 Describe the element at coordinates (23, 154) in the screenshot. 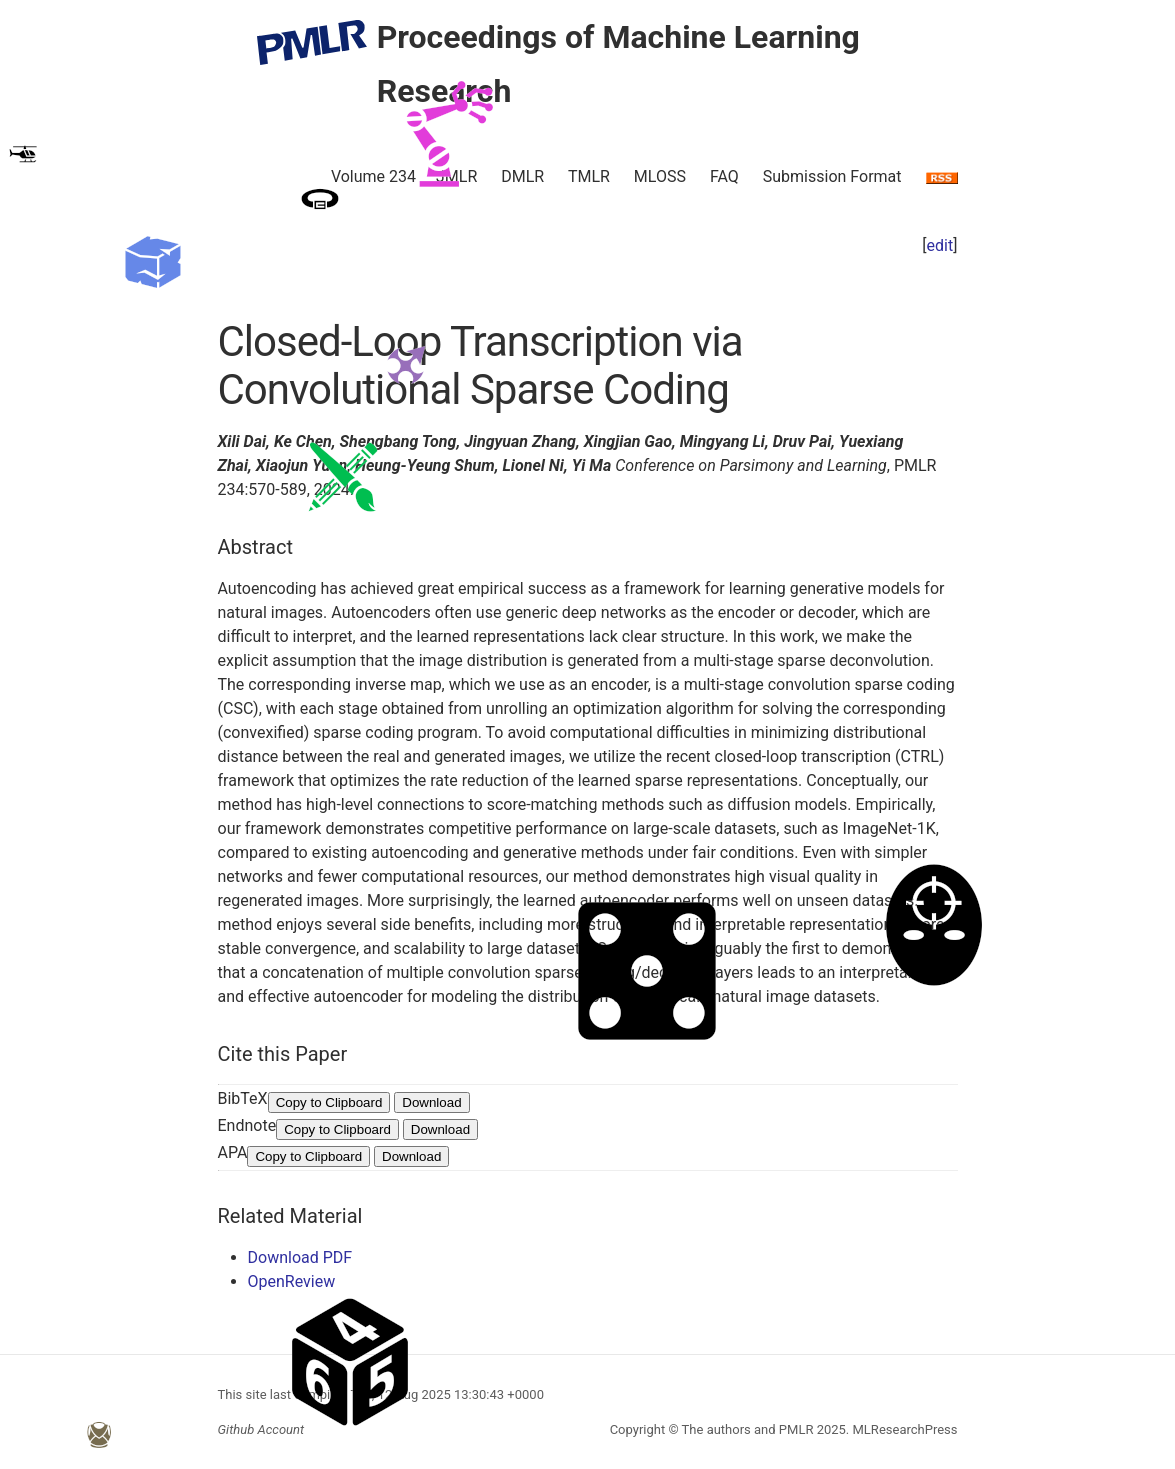

I see `access helicopter or aerial transport options` at that location.